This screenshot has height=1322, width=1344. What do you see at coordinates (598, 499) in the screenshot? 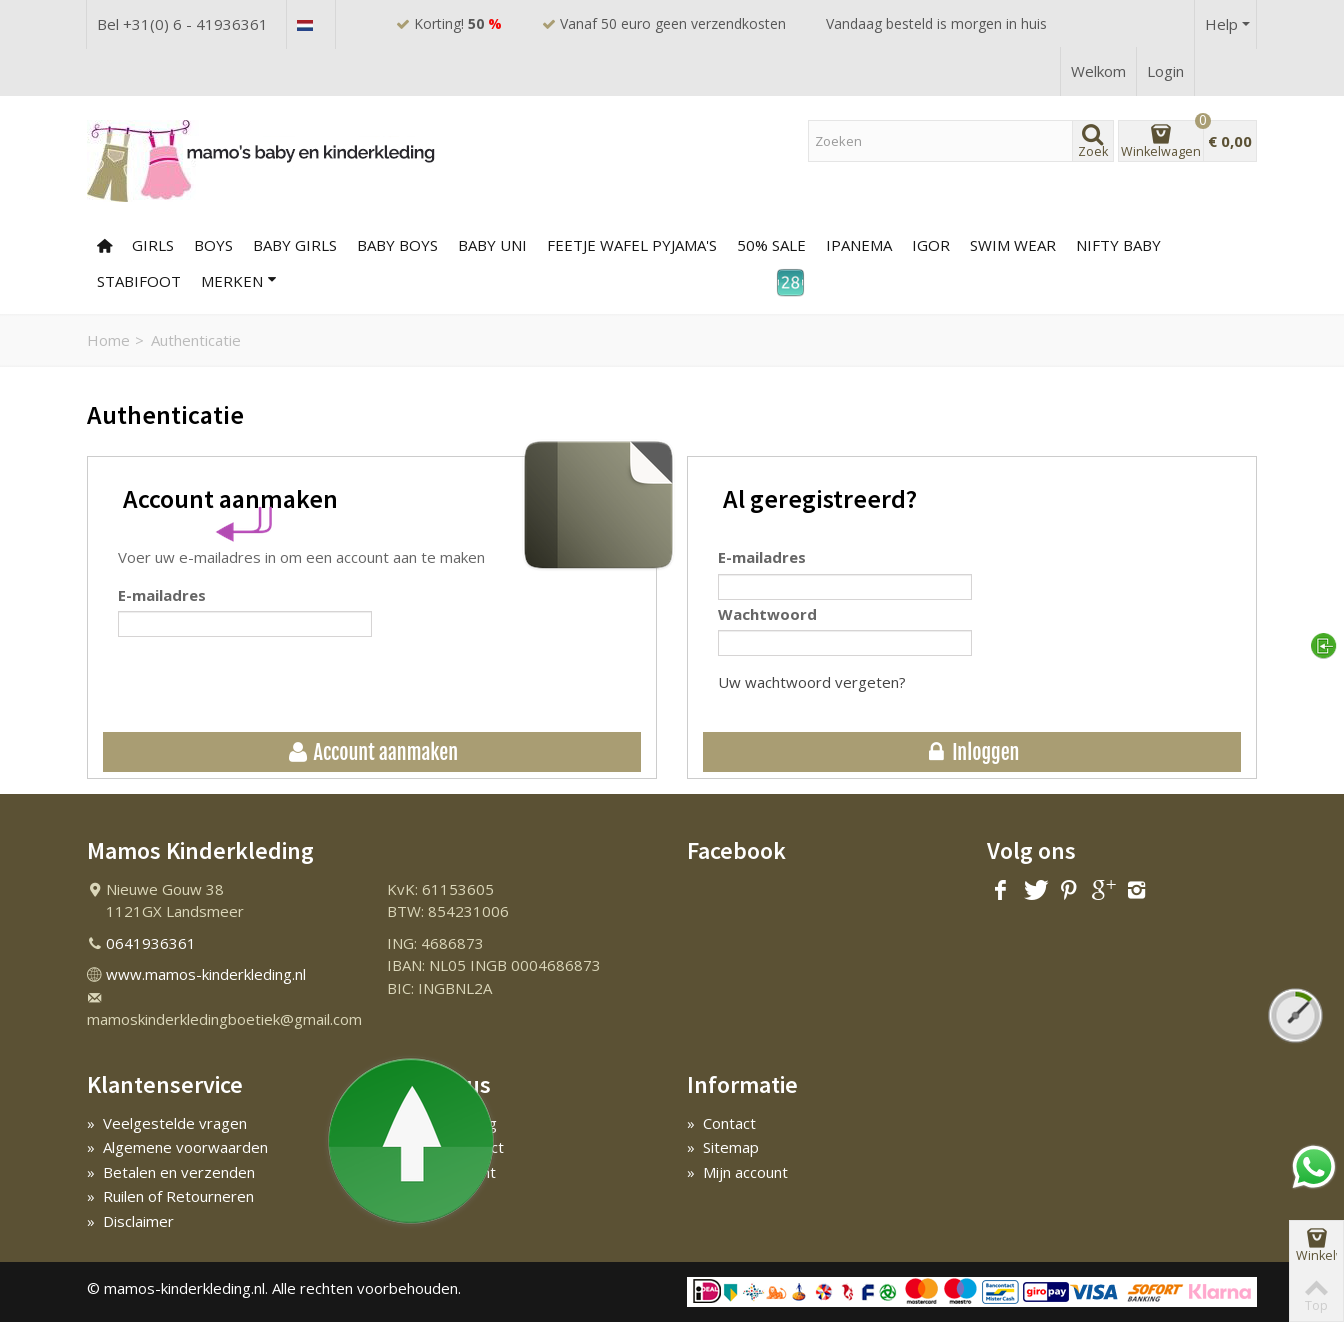
I see `change desktop wallpaper settings` at bounding box center [598, 499].